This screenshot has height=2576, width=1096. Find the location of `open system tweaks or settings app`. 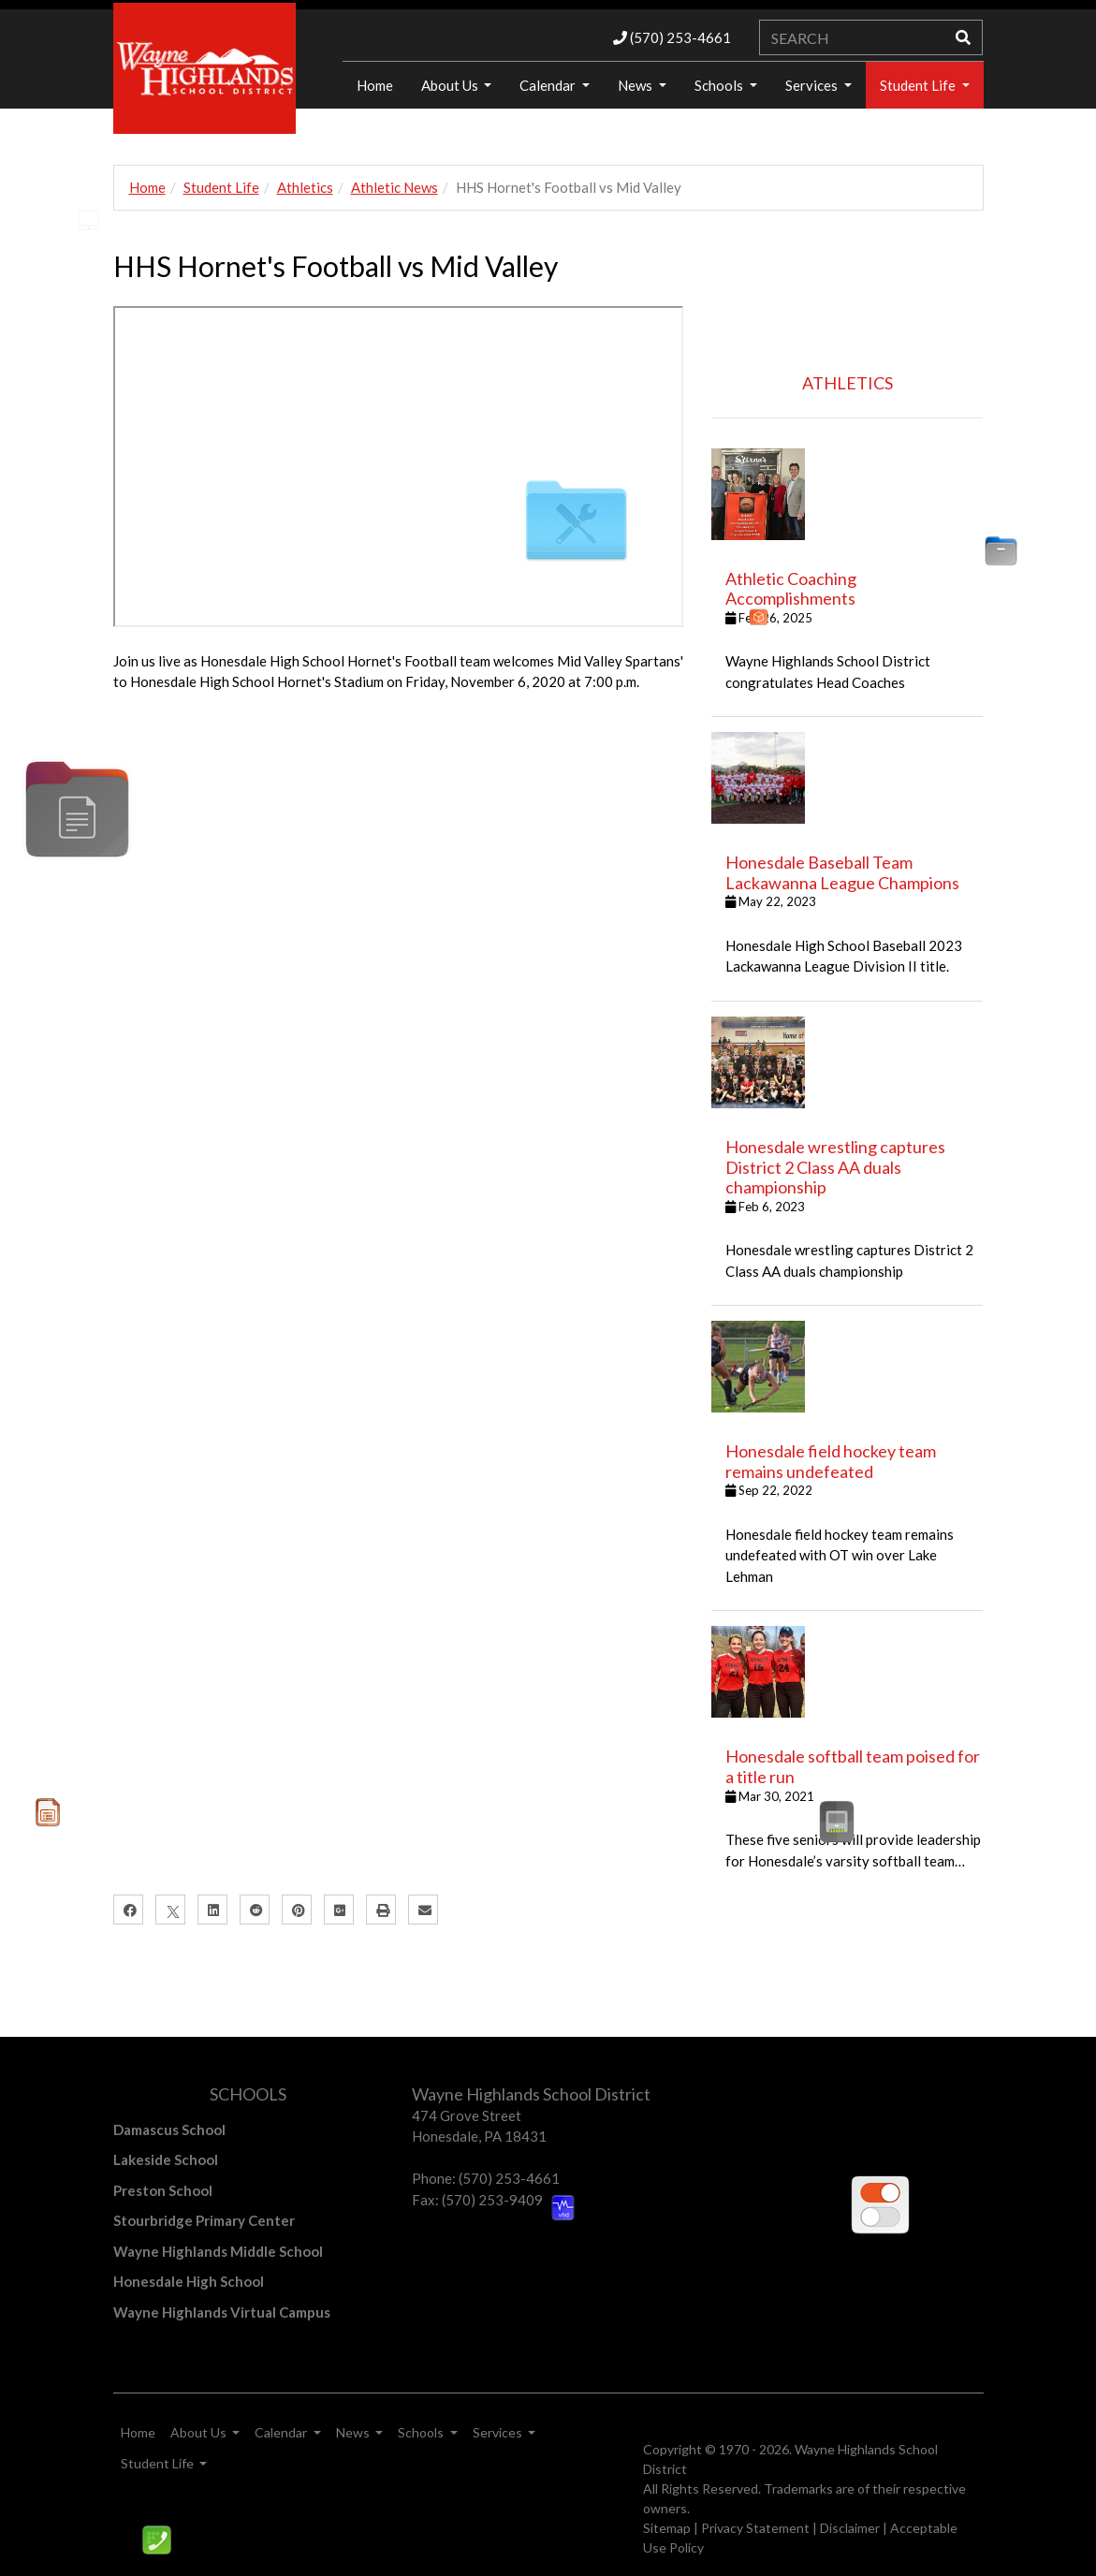

open system tweaks or settings app is located at coordinates (880, 2204).